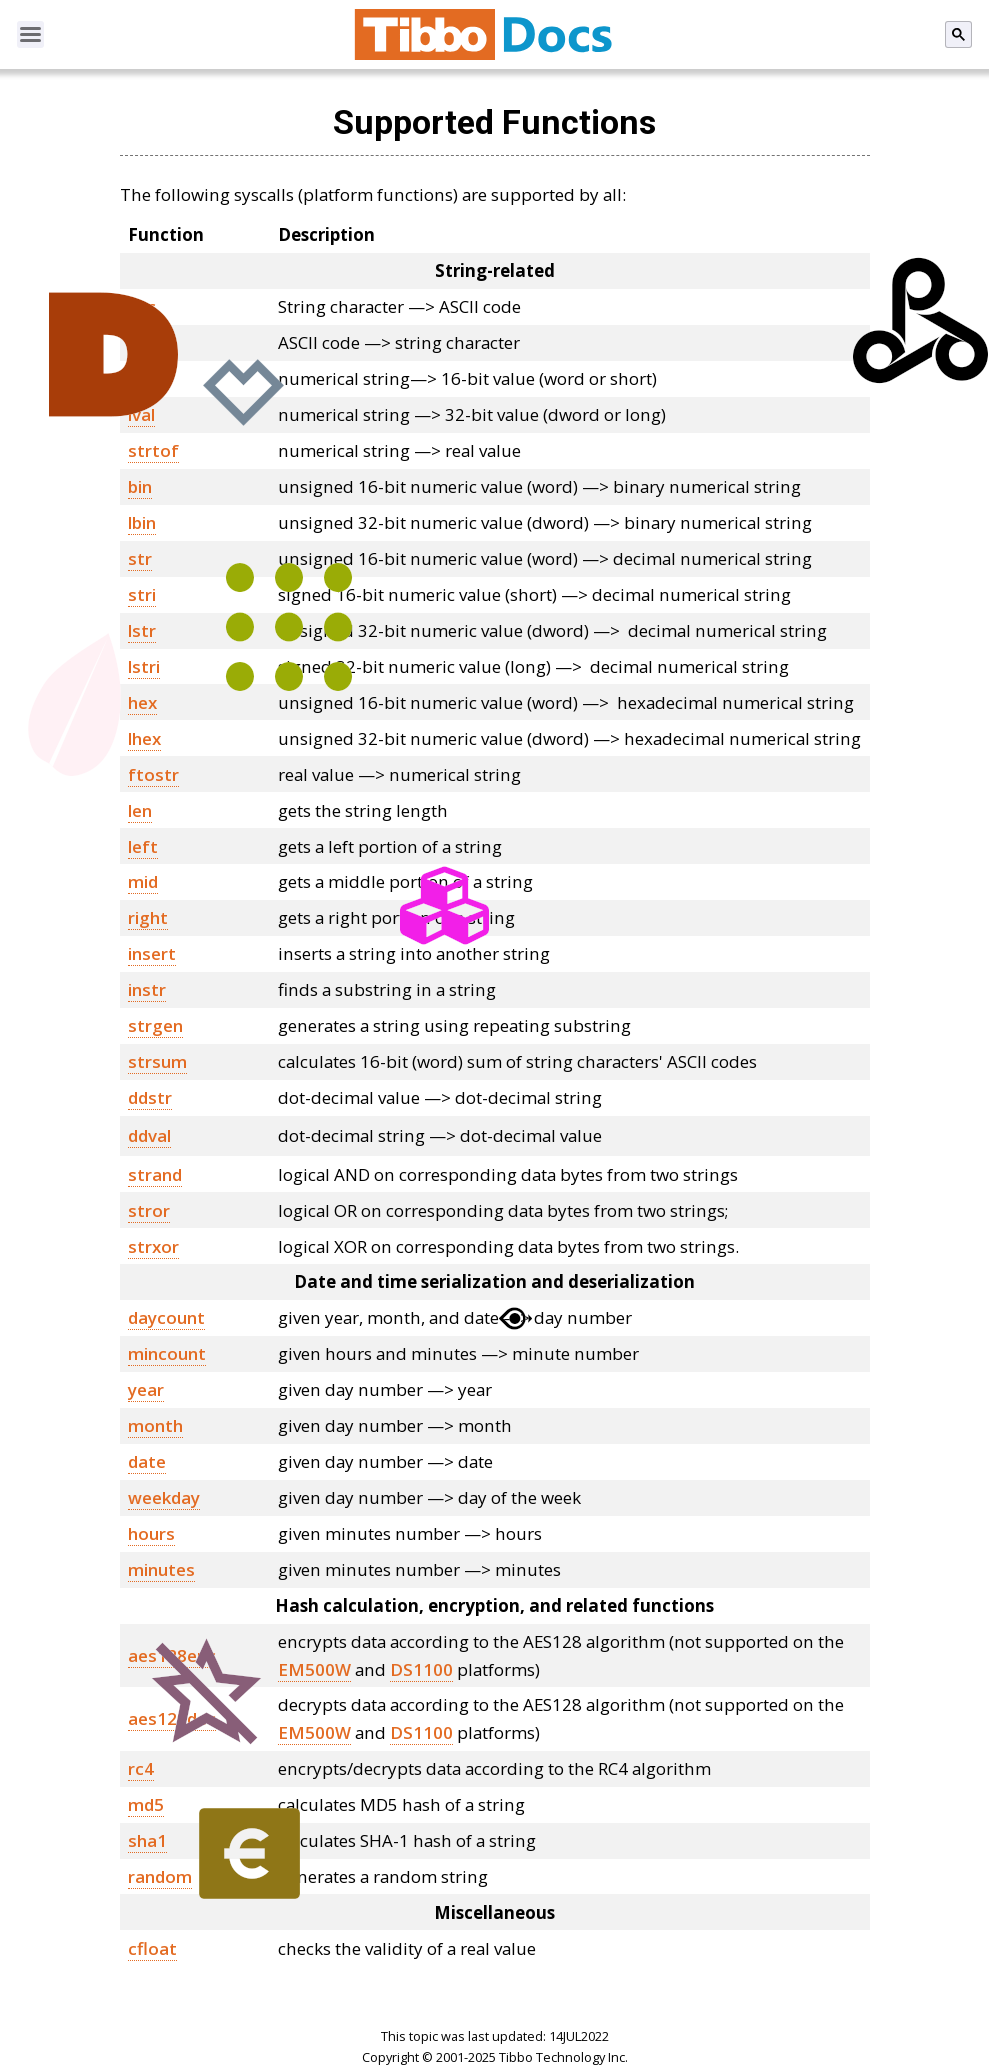 The image size is (989, 2070). What do you see at coordinates (74, 704) in the screenshot?
I see `Leaflet mapping library logo` at bounding box center [74, 704].